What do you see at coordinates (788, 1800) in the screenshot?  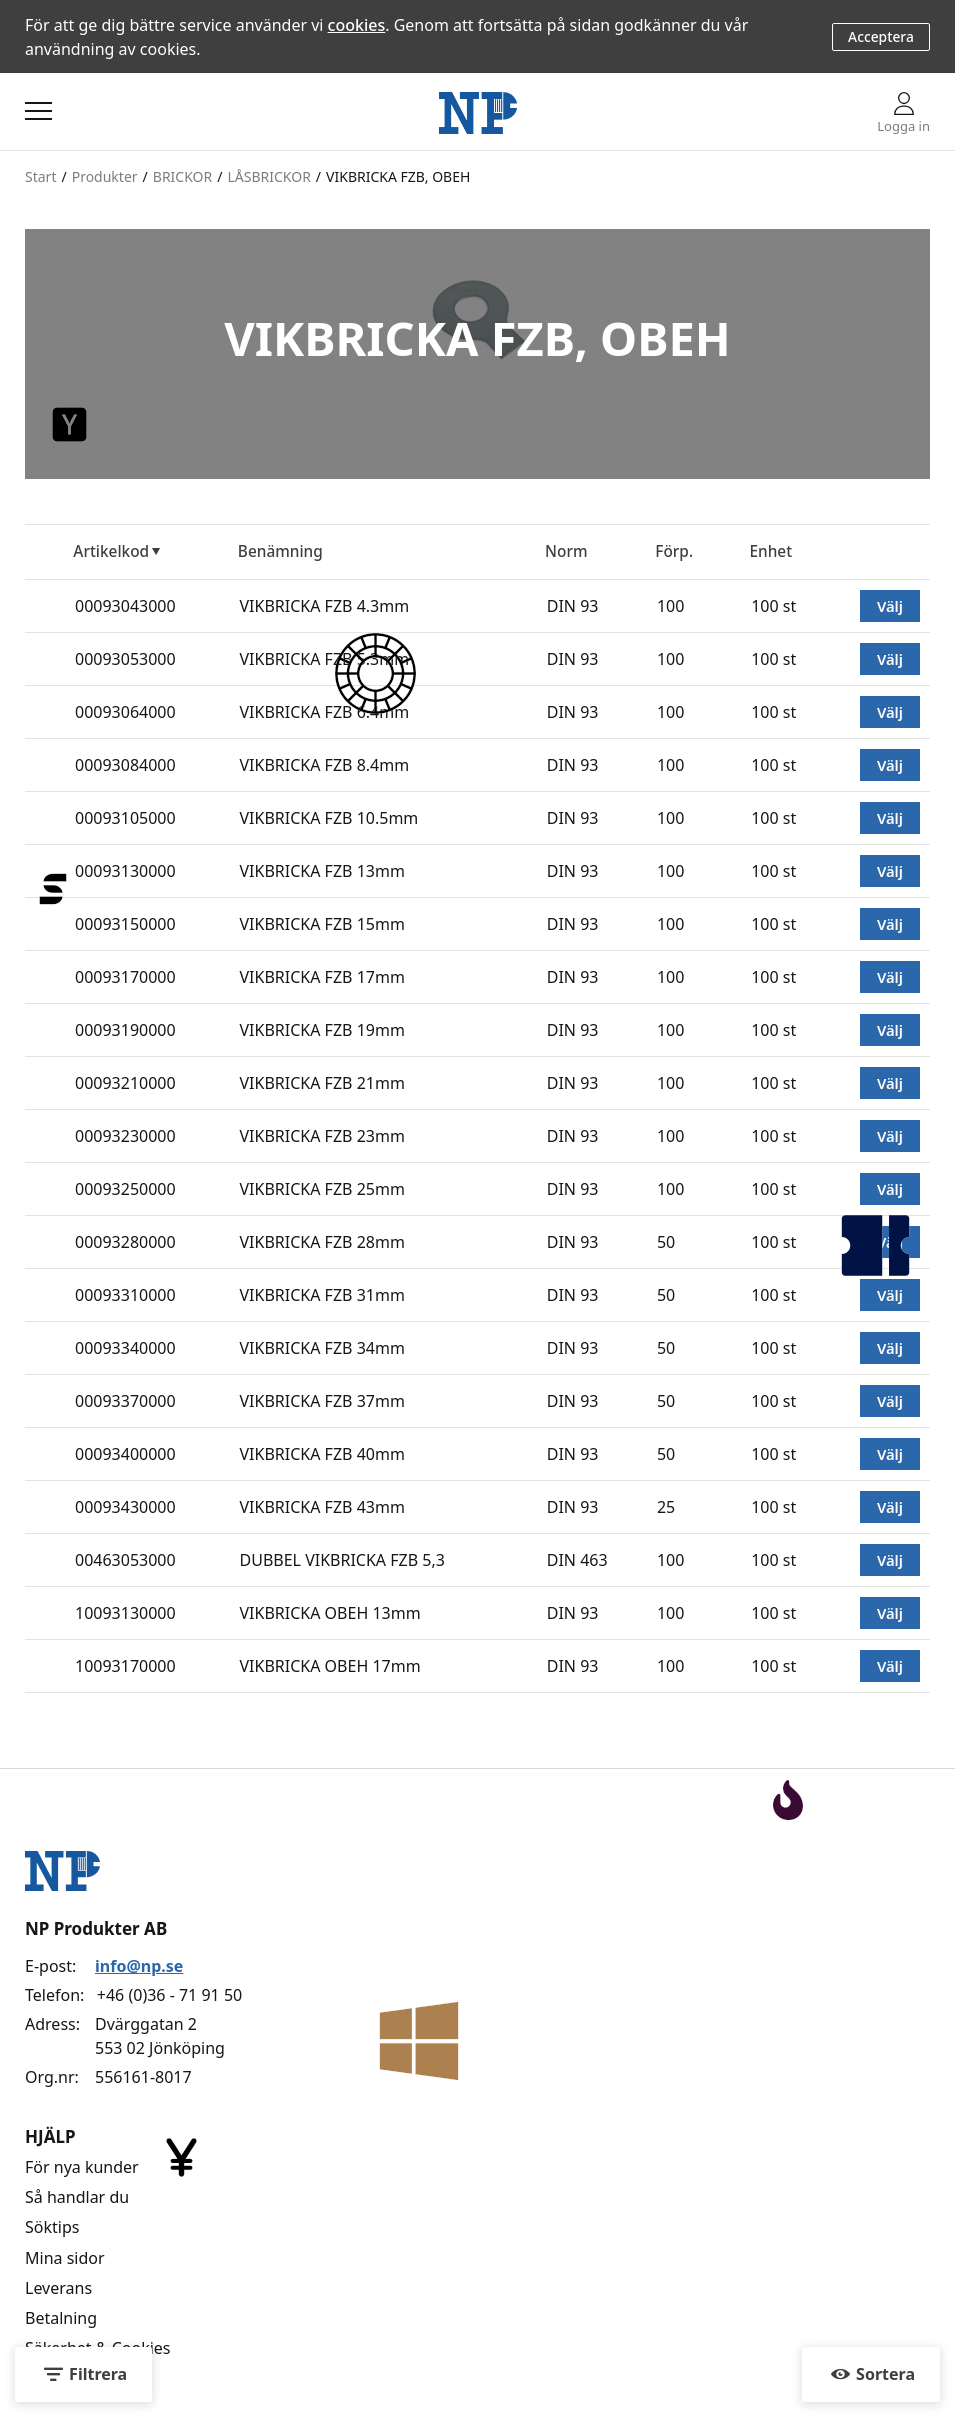 I see `indicates trending or popular content` at bounding box center [788, 1800].